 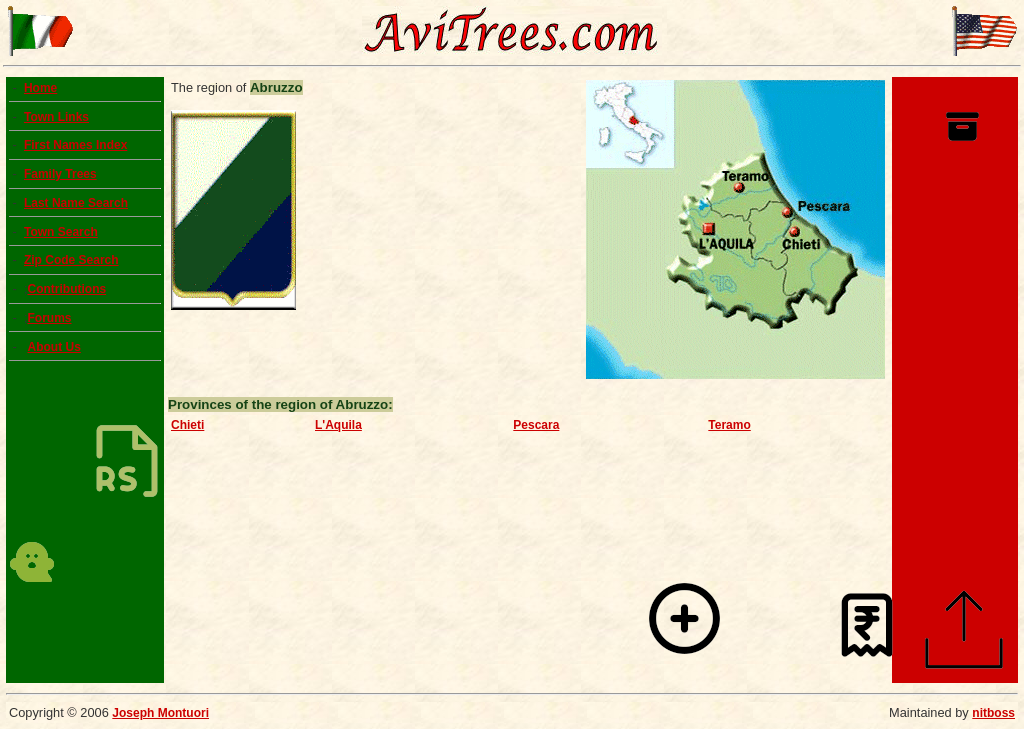 I want to click on view receipt or transaction in rupees, so click(x=867, y=625).